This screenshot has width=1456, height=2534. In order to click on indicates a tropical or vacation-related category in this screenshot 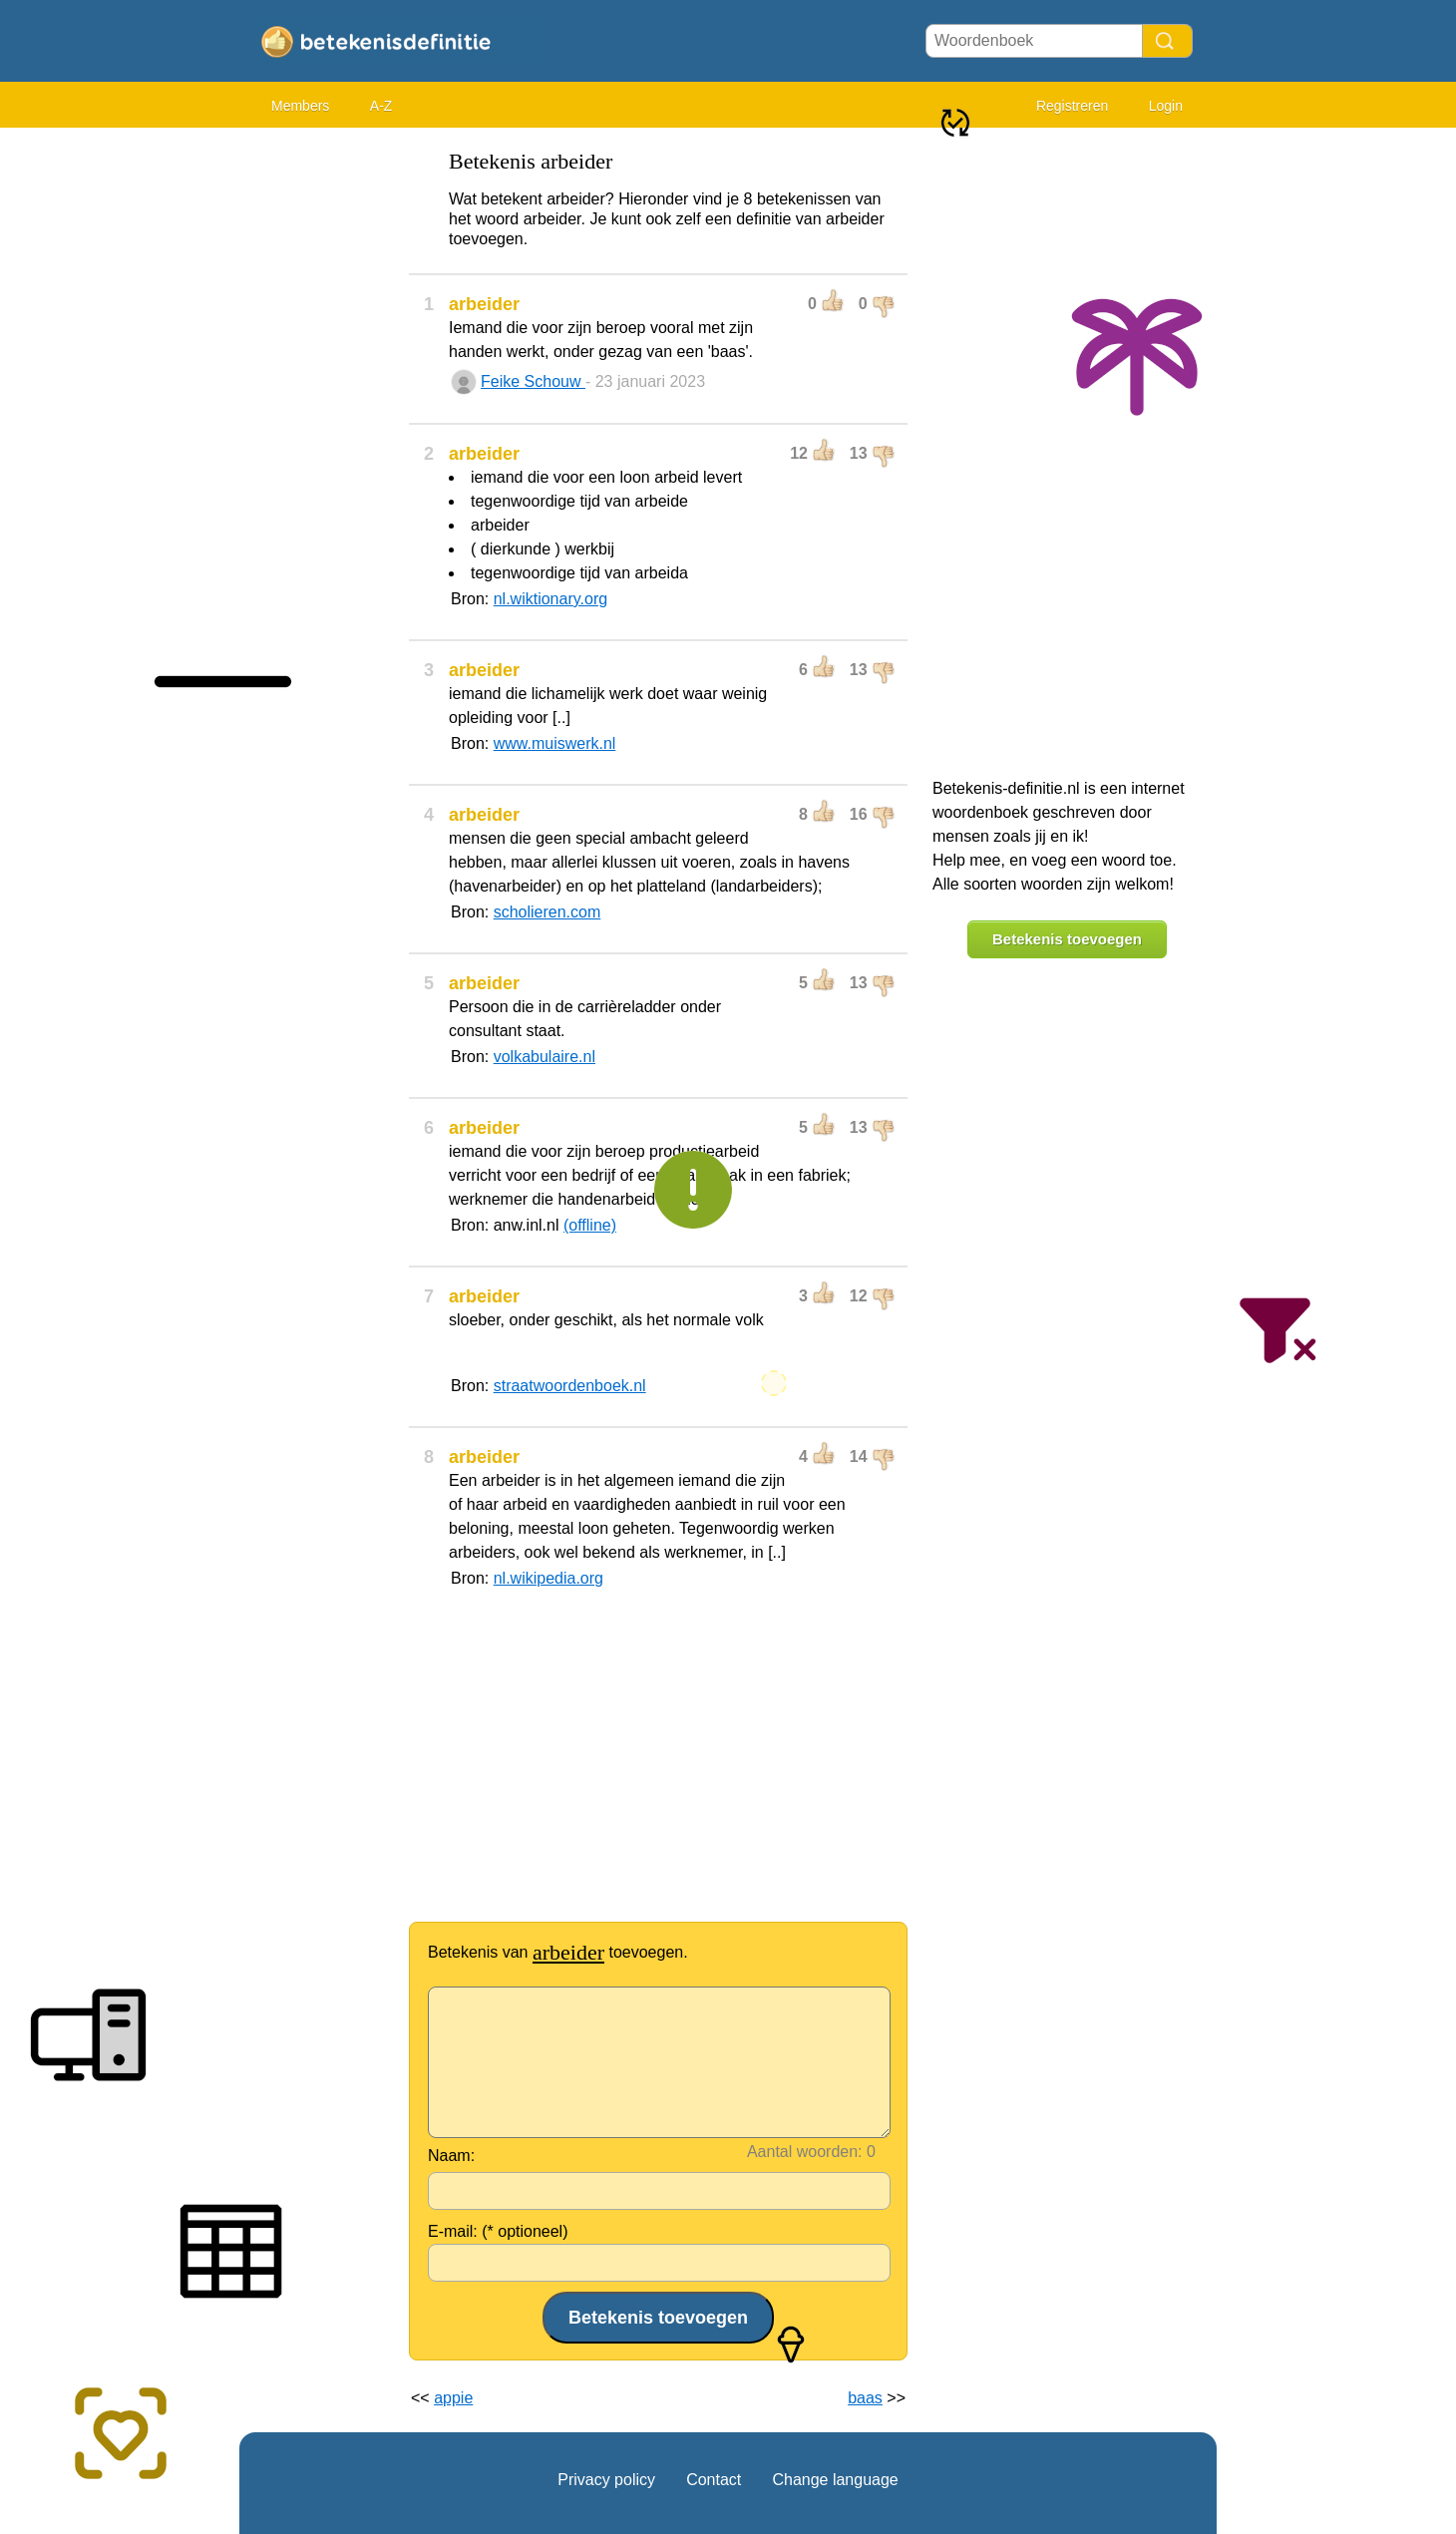, I will do `click(1137, 355)`.